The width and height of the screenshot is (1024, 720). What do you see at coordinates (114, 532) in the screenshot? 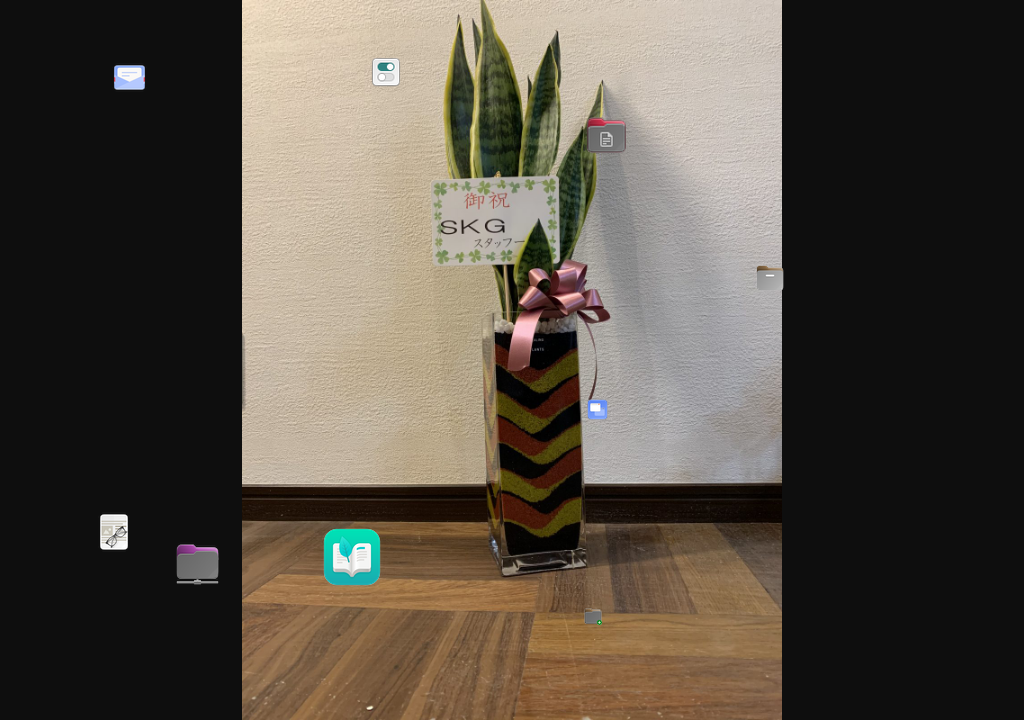
I see `open documents viewer app` at bounding box center [114, 532].